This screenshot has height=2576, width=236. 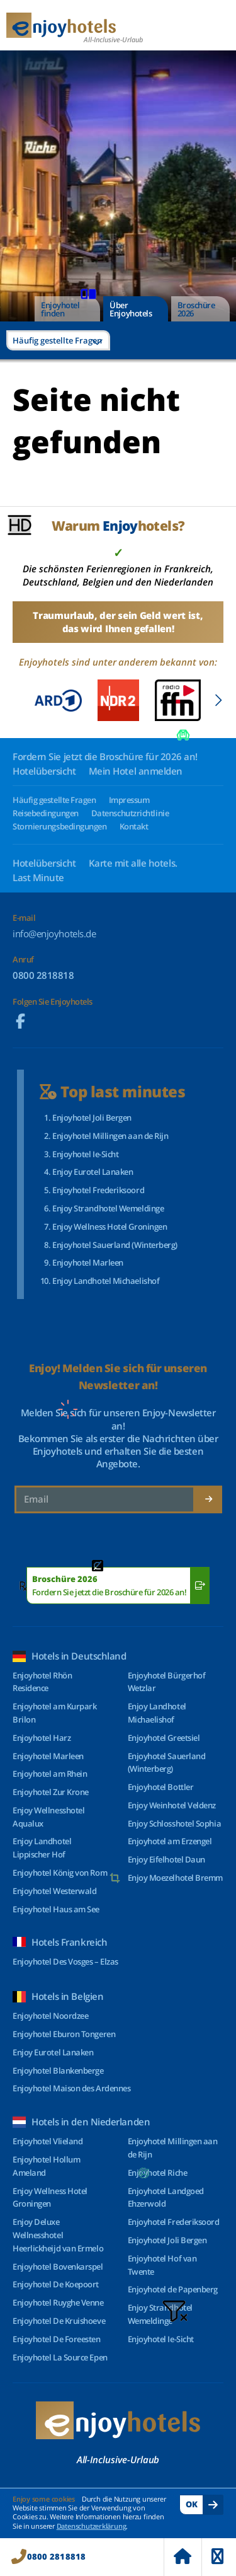 What do you see at coordinates (183, 735) in the screenshot?
I see `browse clothing or apparel items` at bounding box center [183, 735].